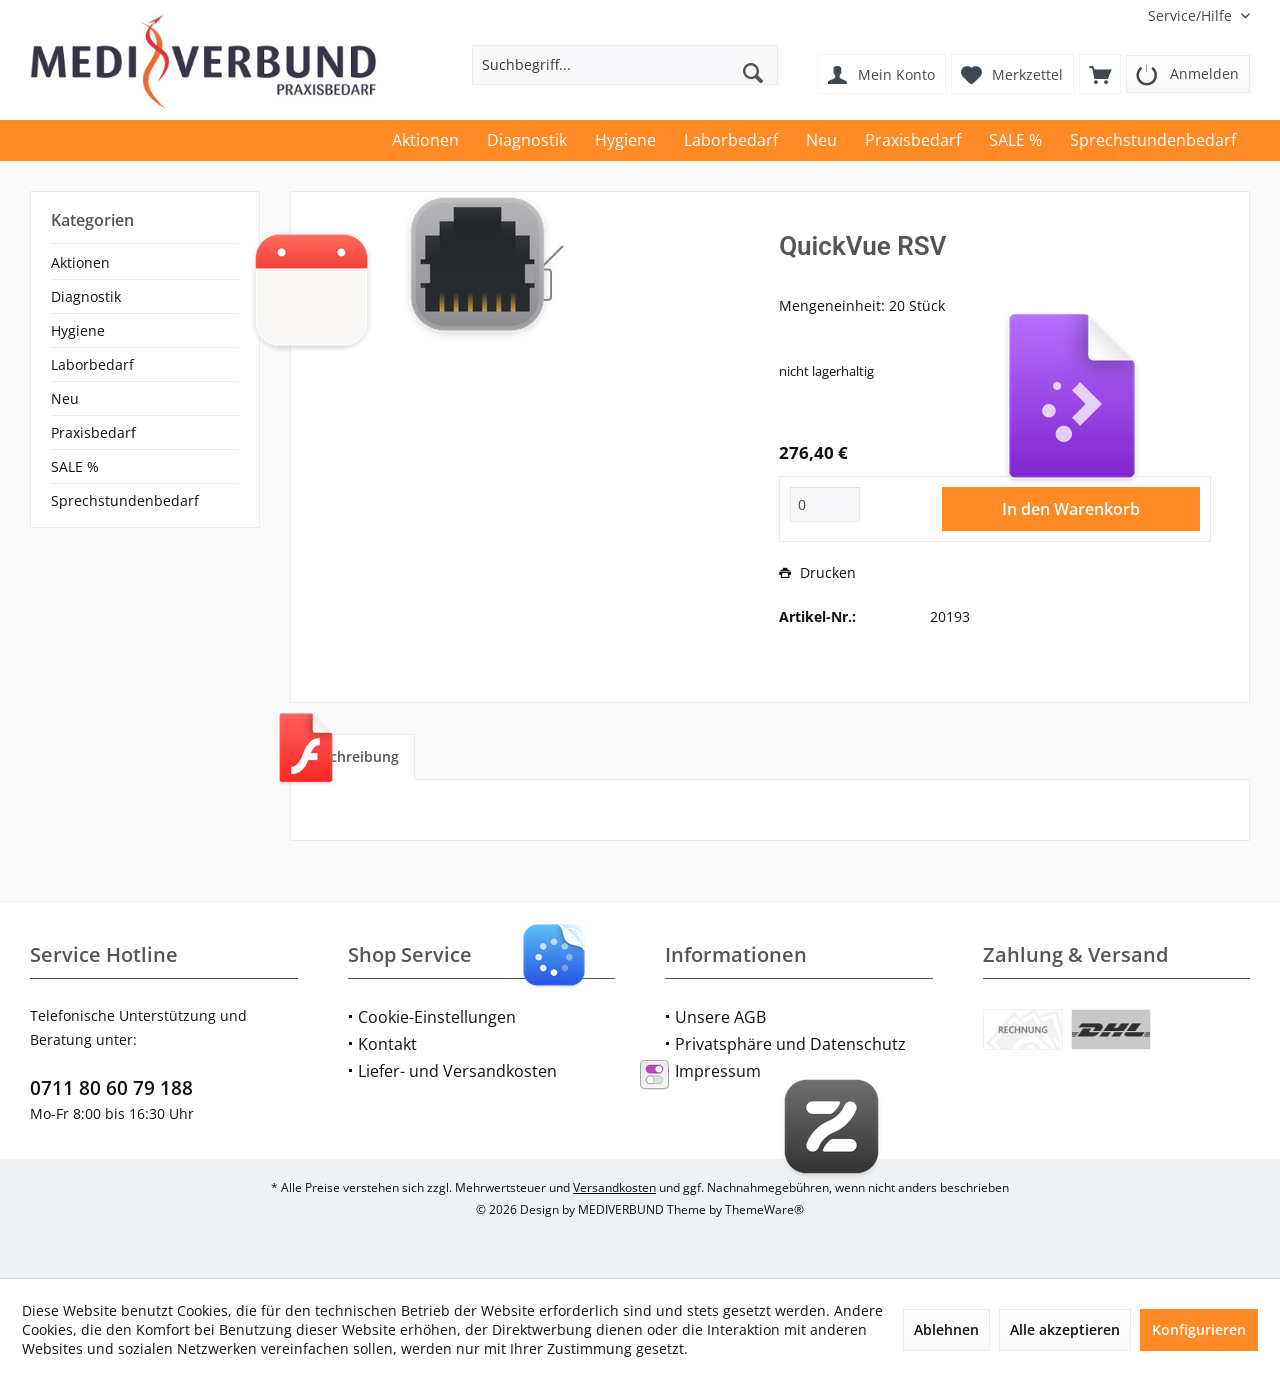 The height and width of the screenshot is (1380, 1280). Describe the element at coordinates (1072, 399) in the screenshot. I see `plasma application file type indicator` at that location.